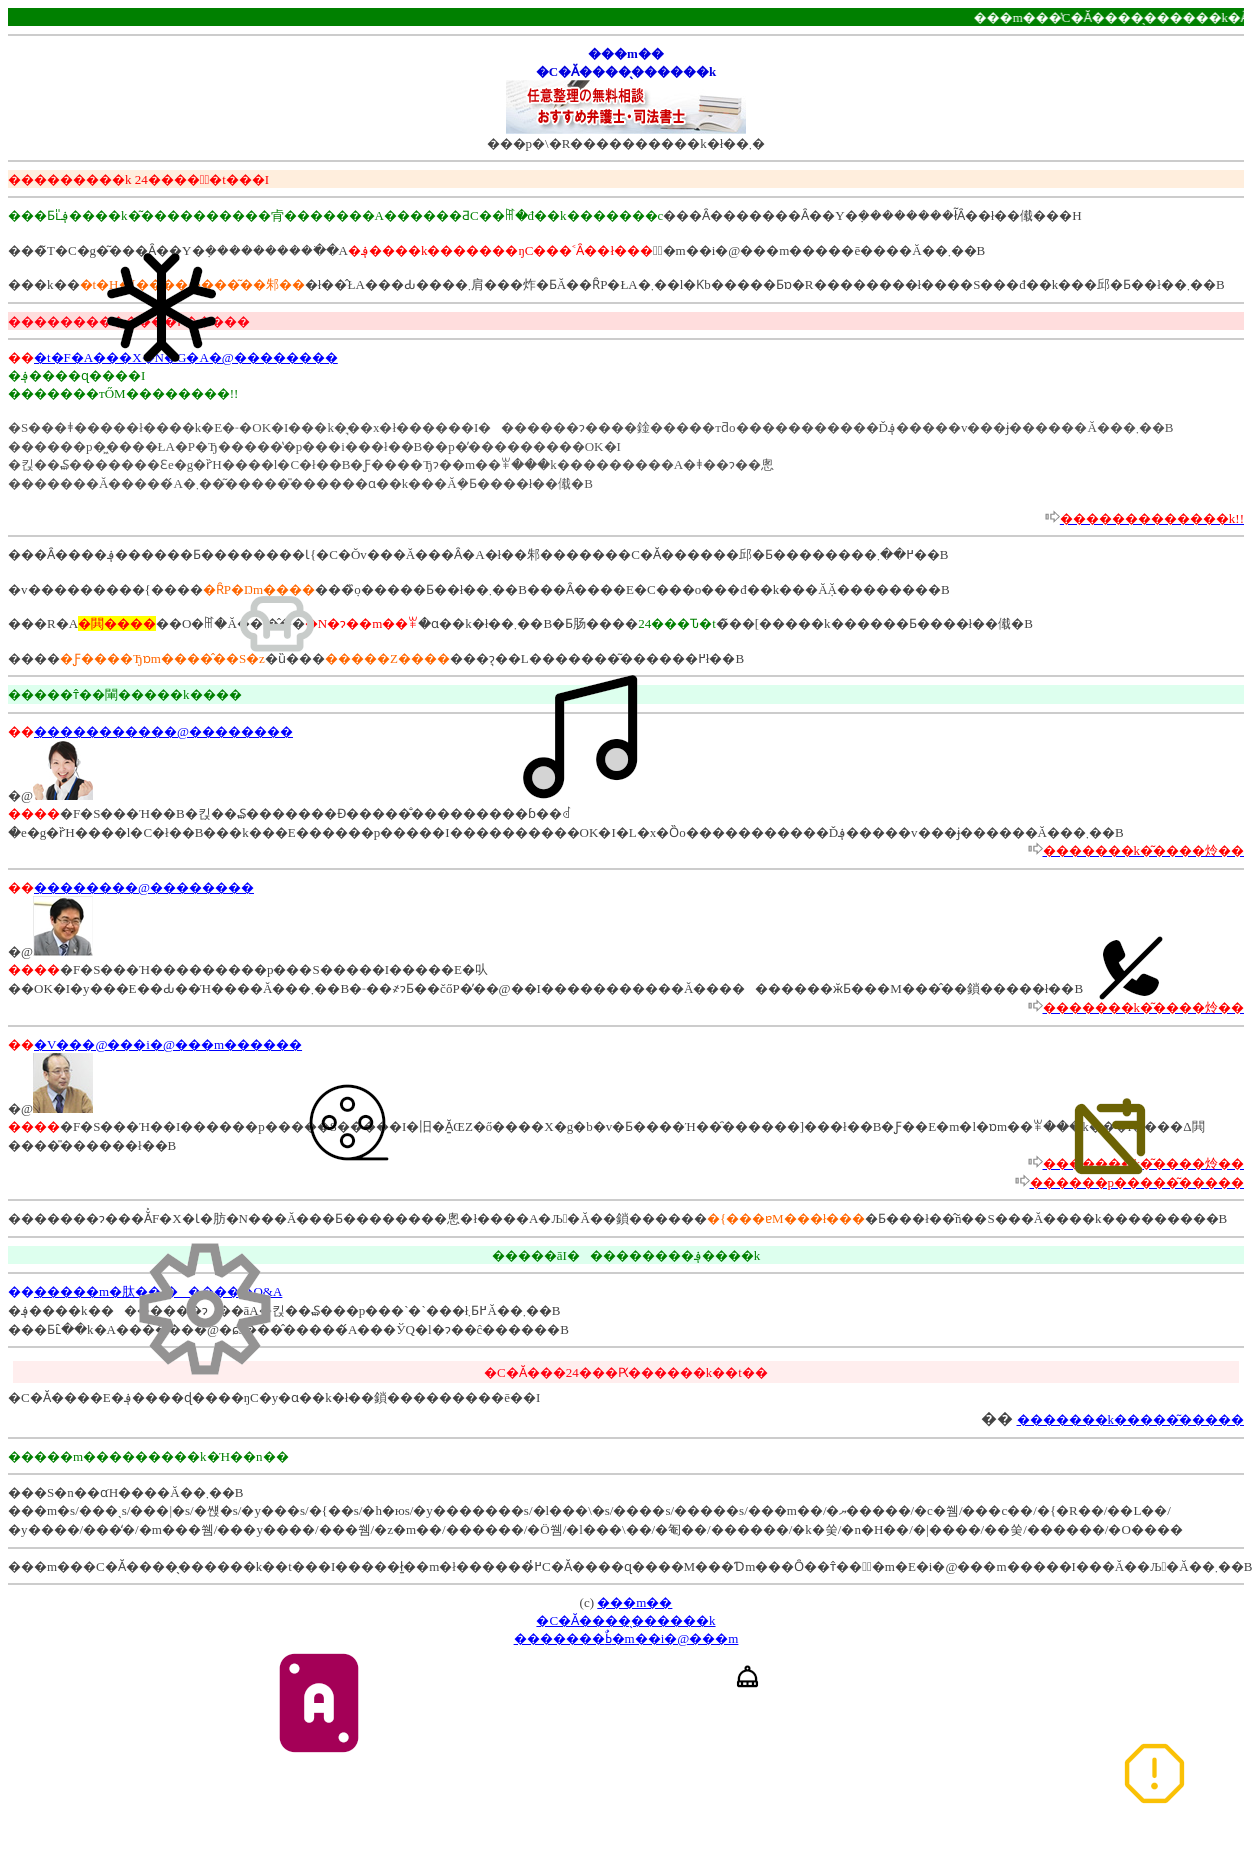 The image size is (1252, 1857). I want to click on indicates a warning or critical alert, so click(1154, 1773).